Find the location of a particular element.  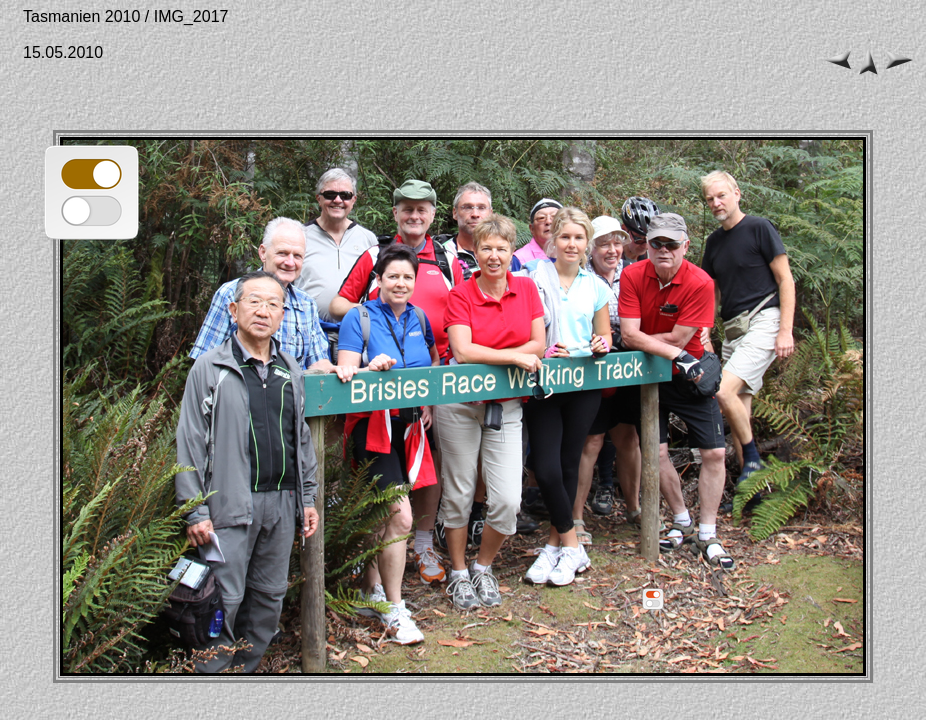

open system tweaks or settings customization is located at coordinates (653, 599).